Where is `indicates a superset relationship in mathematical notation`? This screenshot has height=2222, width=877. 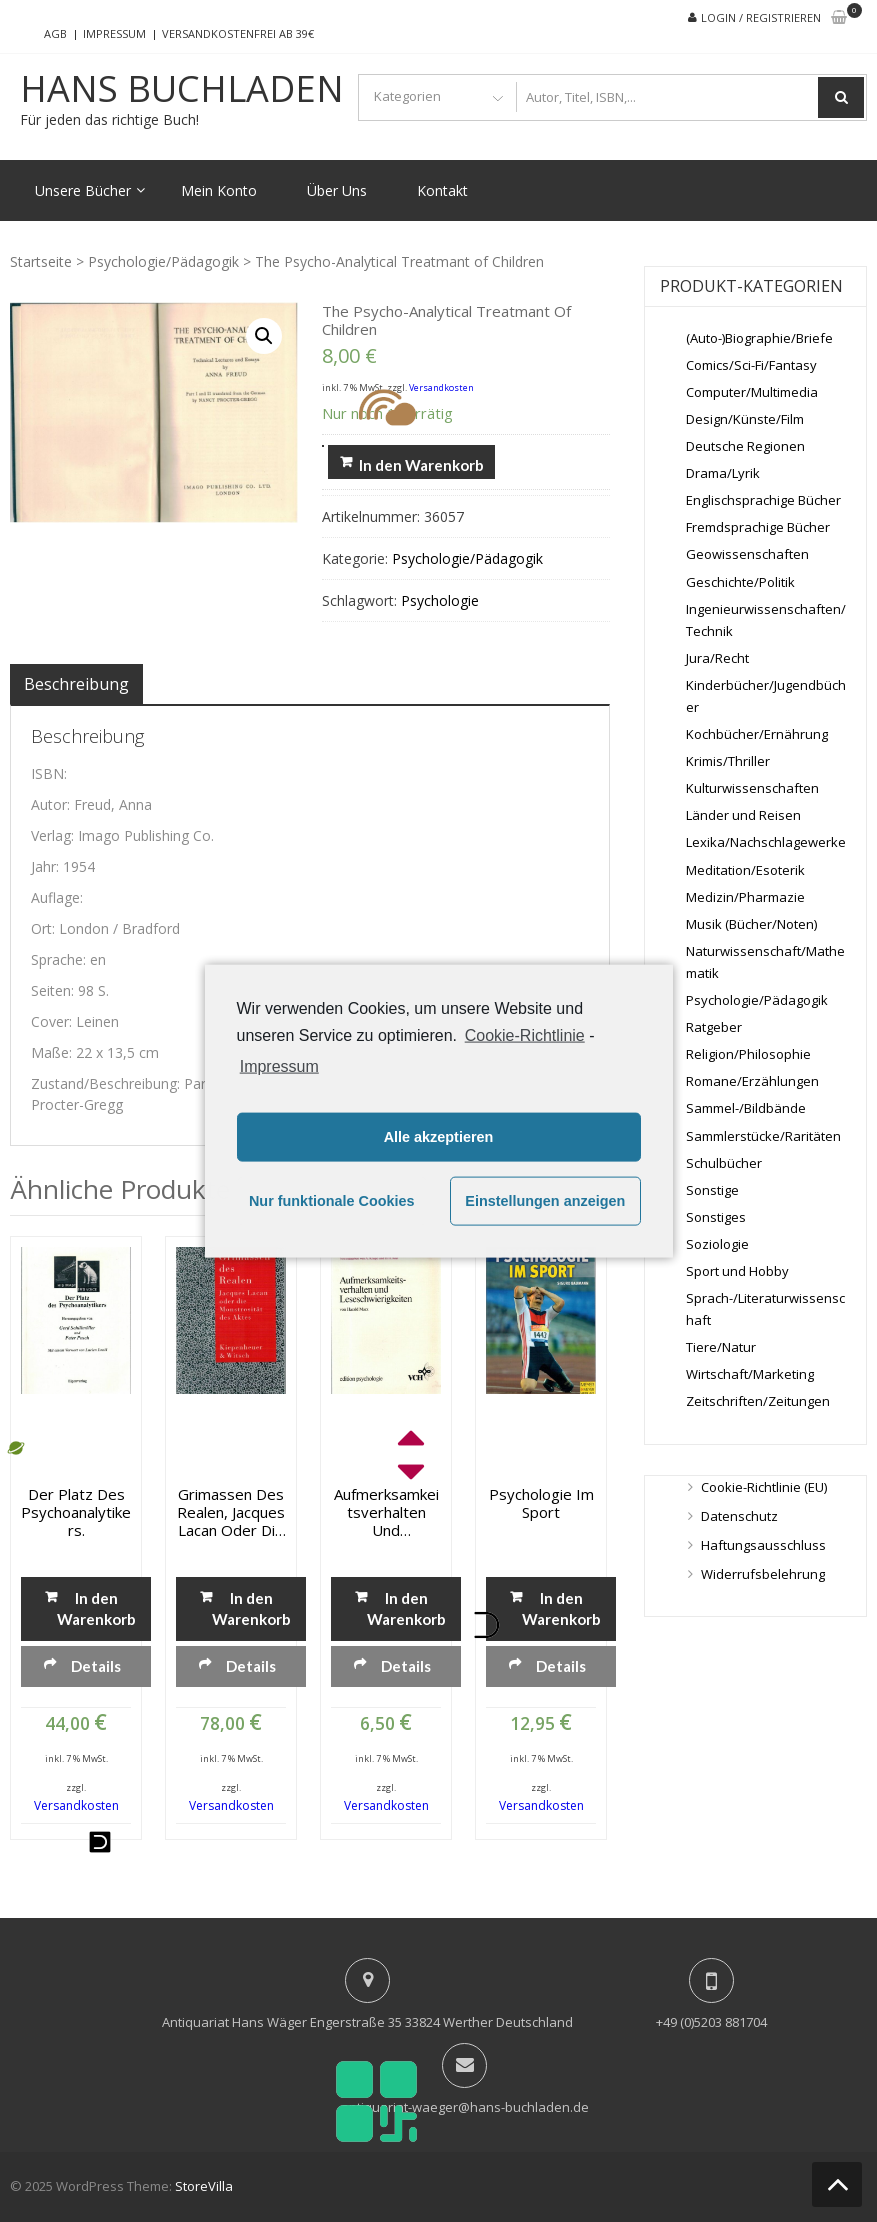
indicates a superset relationship in mathematical notation is located at coordinates (100, 1842).